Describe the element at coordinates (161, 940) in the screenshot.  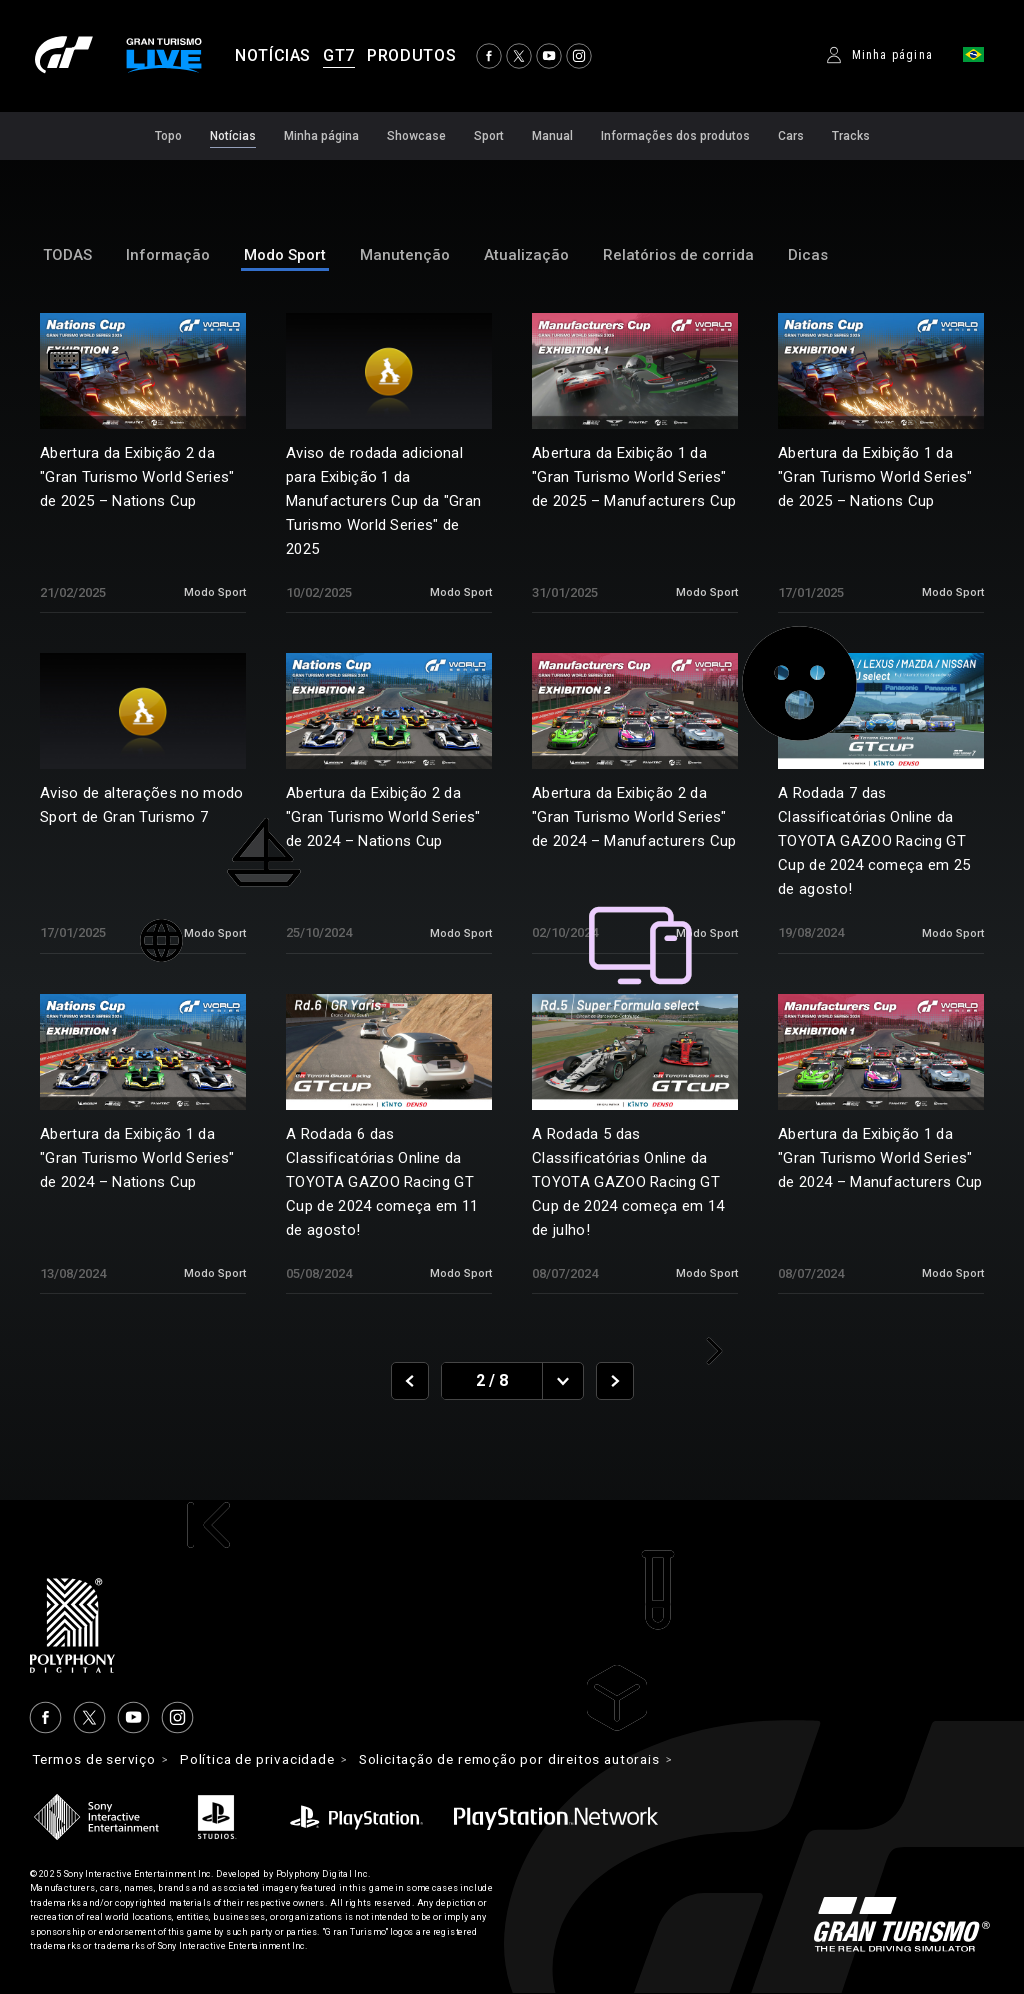
I see `switch to global or worldwide view` at that location.